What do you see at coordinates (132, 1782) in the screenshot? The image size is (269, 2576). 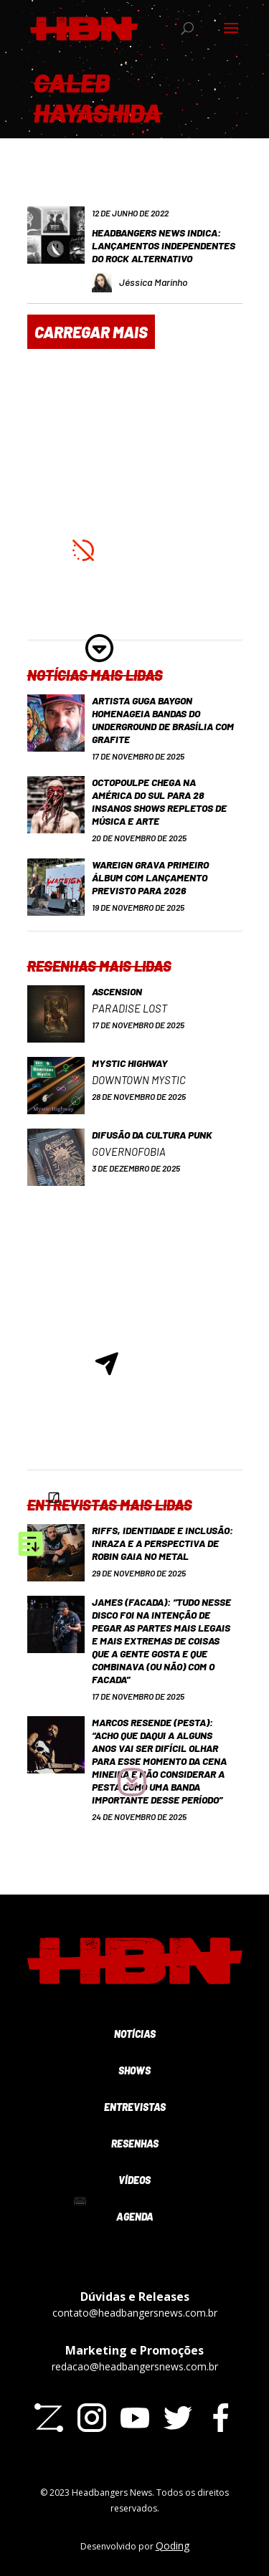 I see `expand content or show more items below` at bounding box center [132, 1782].